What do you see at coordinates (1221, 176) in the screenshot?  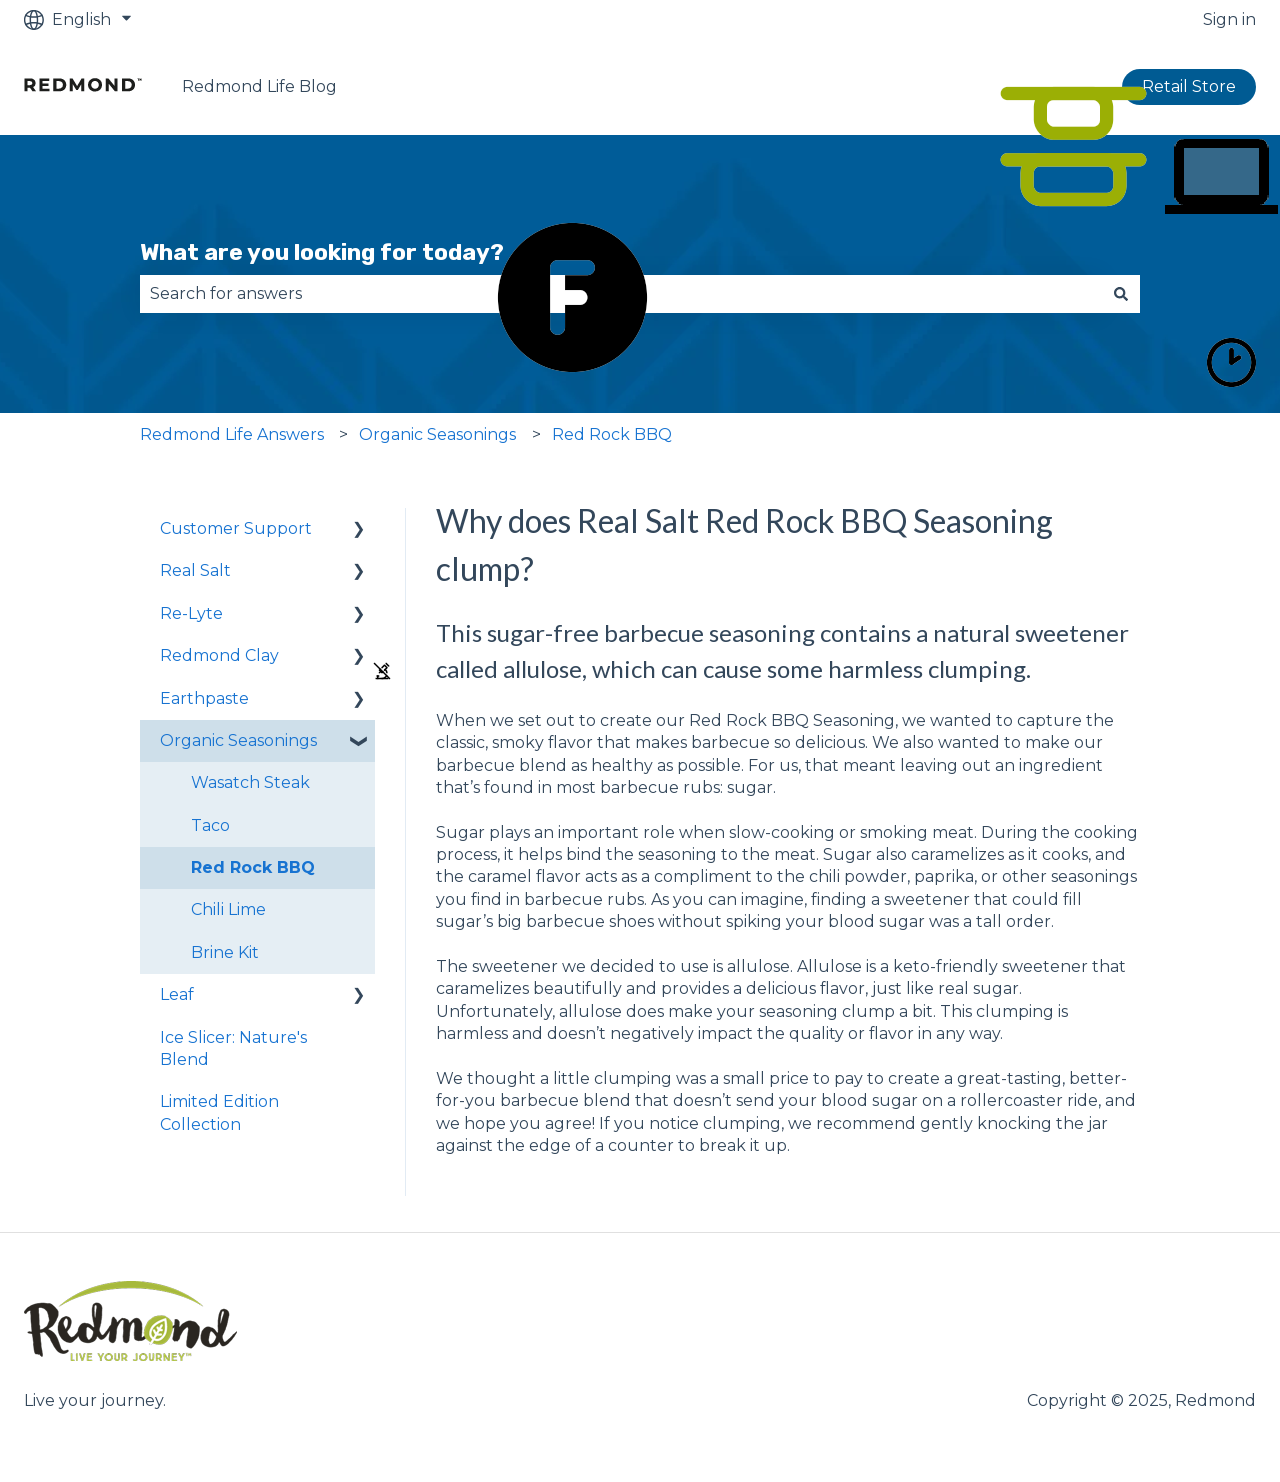 I see `switch to laptop or desktop view` at bounding box center [1221, 176].